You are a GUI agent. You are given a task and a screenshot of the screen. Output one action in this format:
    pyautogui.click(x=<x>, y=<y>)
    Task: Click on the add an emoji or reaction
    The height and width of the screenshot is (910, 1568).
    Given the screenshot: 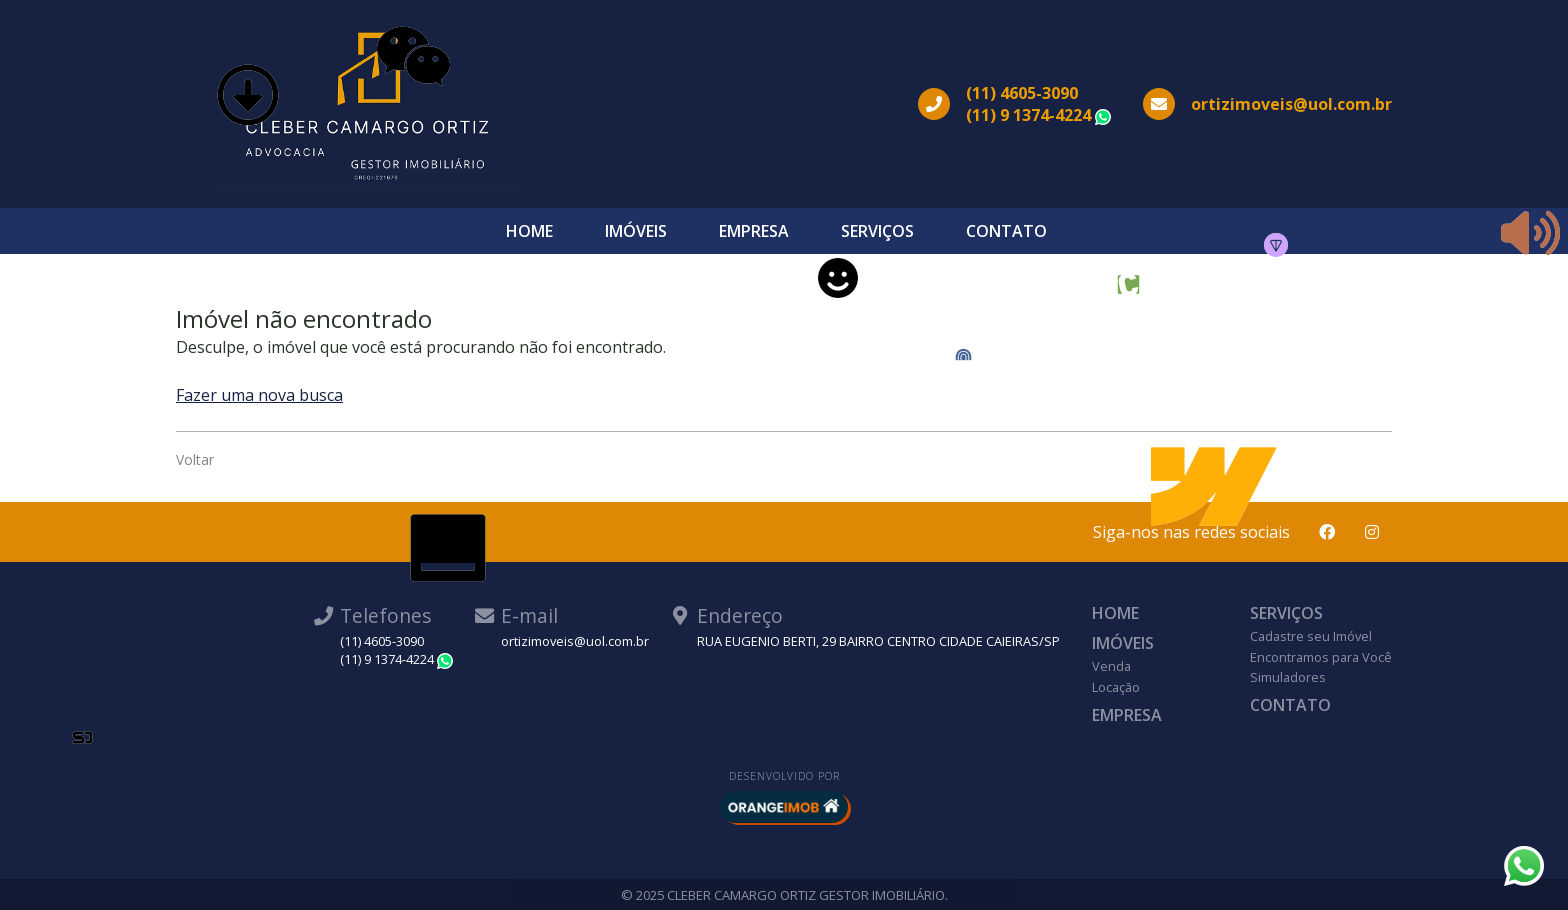 What is the action you would take?
    pyautogui.click(x=838, y=278)
    